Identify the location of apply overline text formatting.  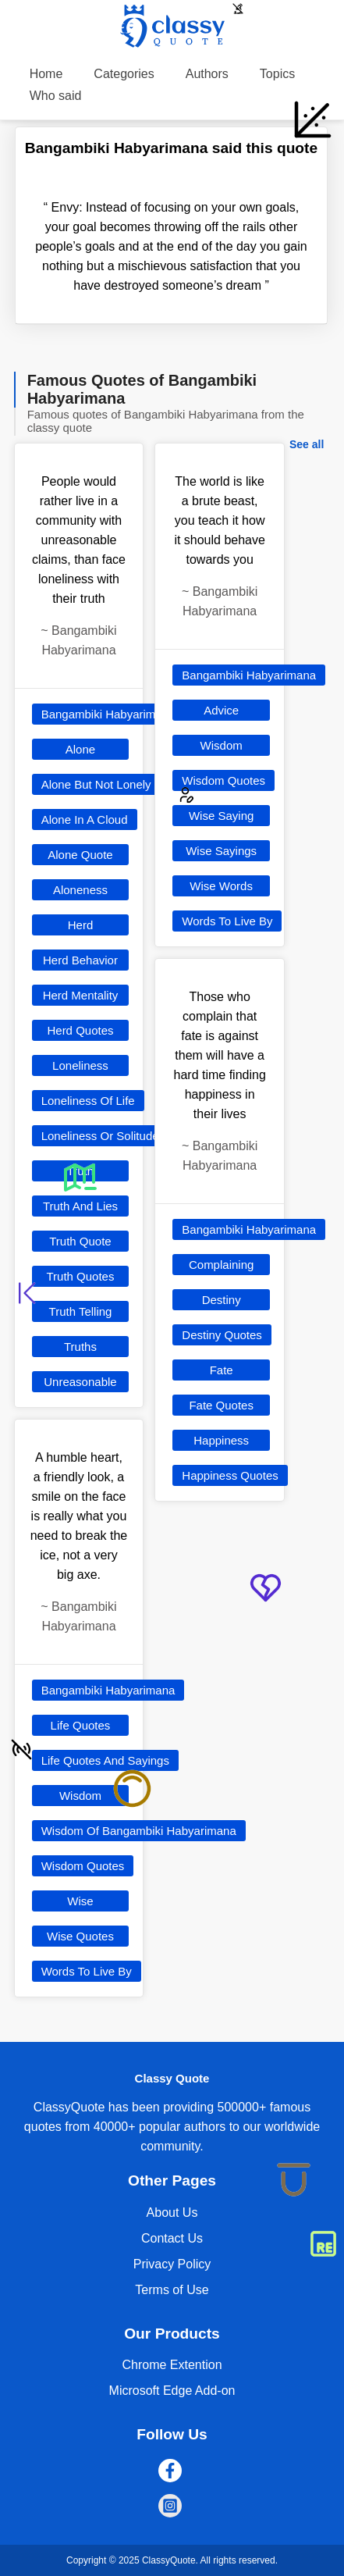
(293, 2179).